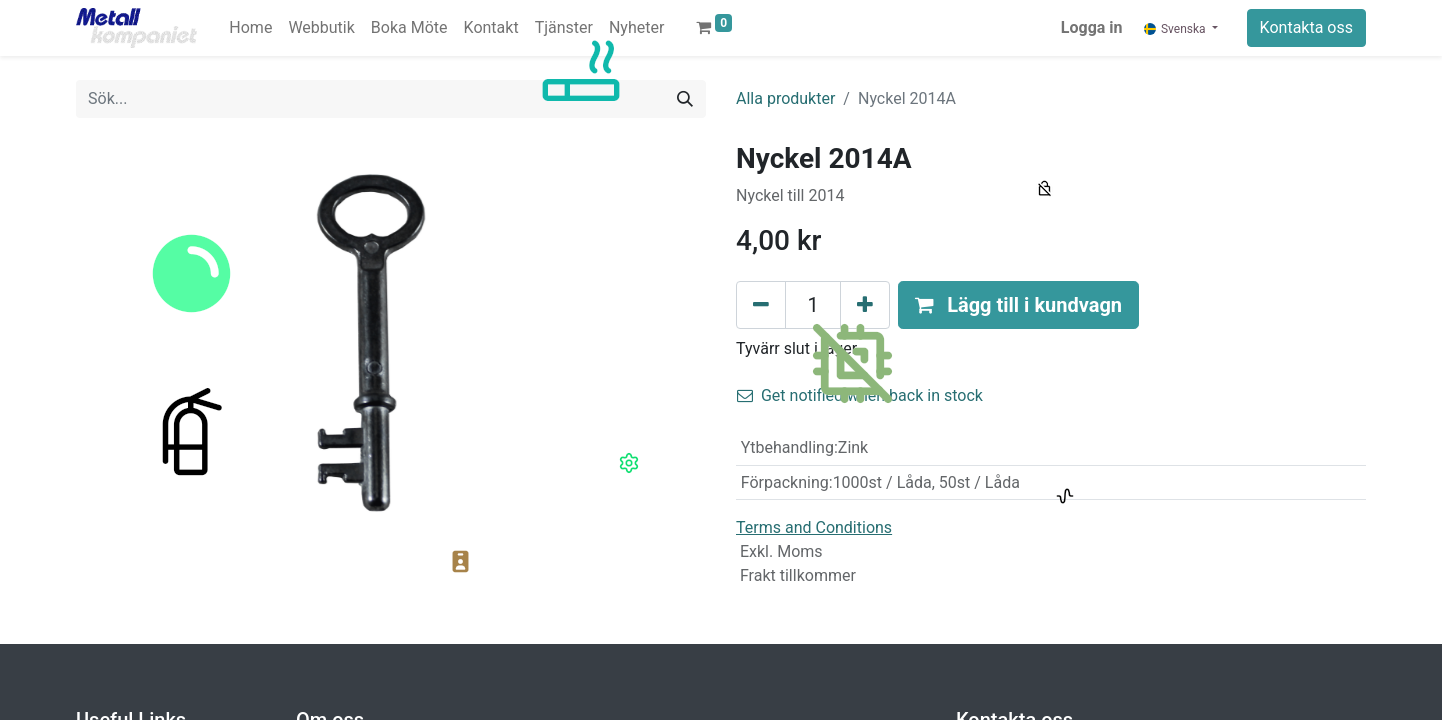 The height and width of the screenshot is (720, 1442). What do you see at coordinates (852, 363) in the screenshot?
I see `indicates processor or CPU is disabled` at bounding box center [852, 363].